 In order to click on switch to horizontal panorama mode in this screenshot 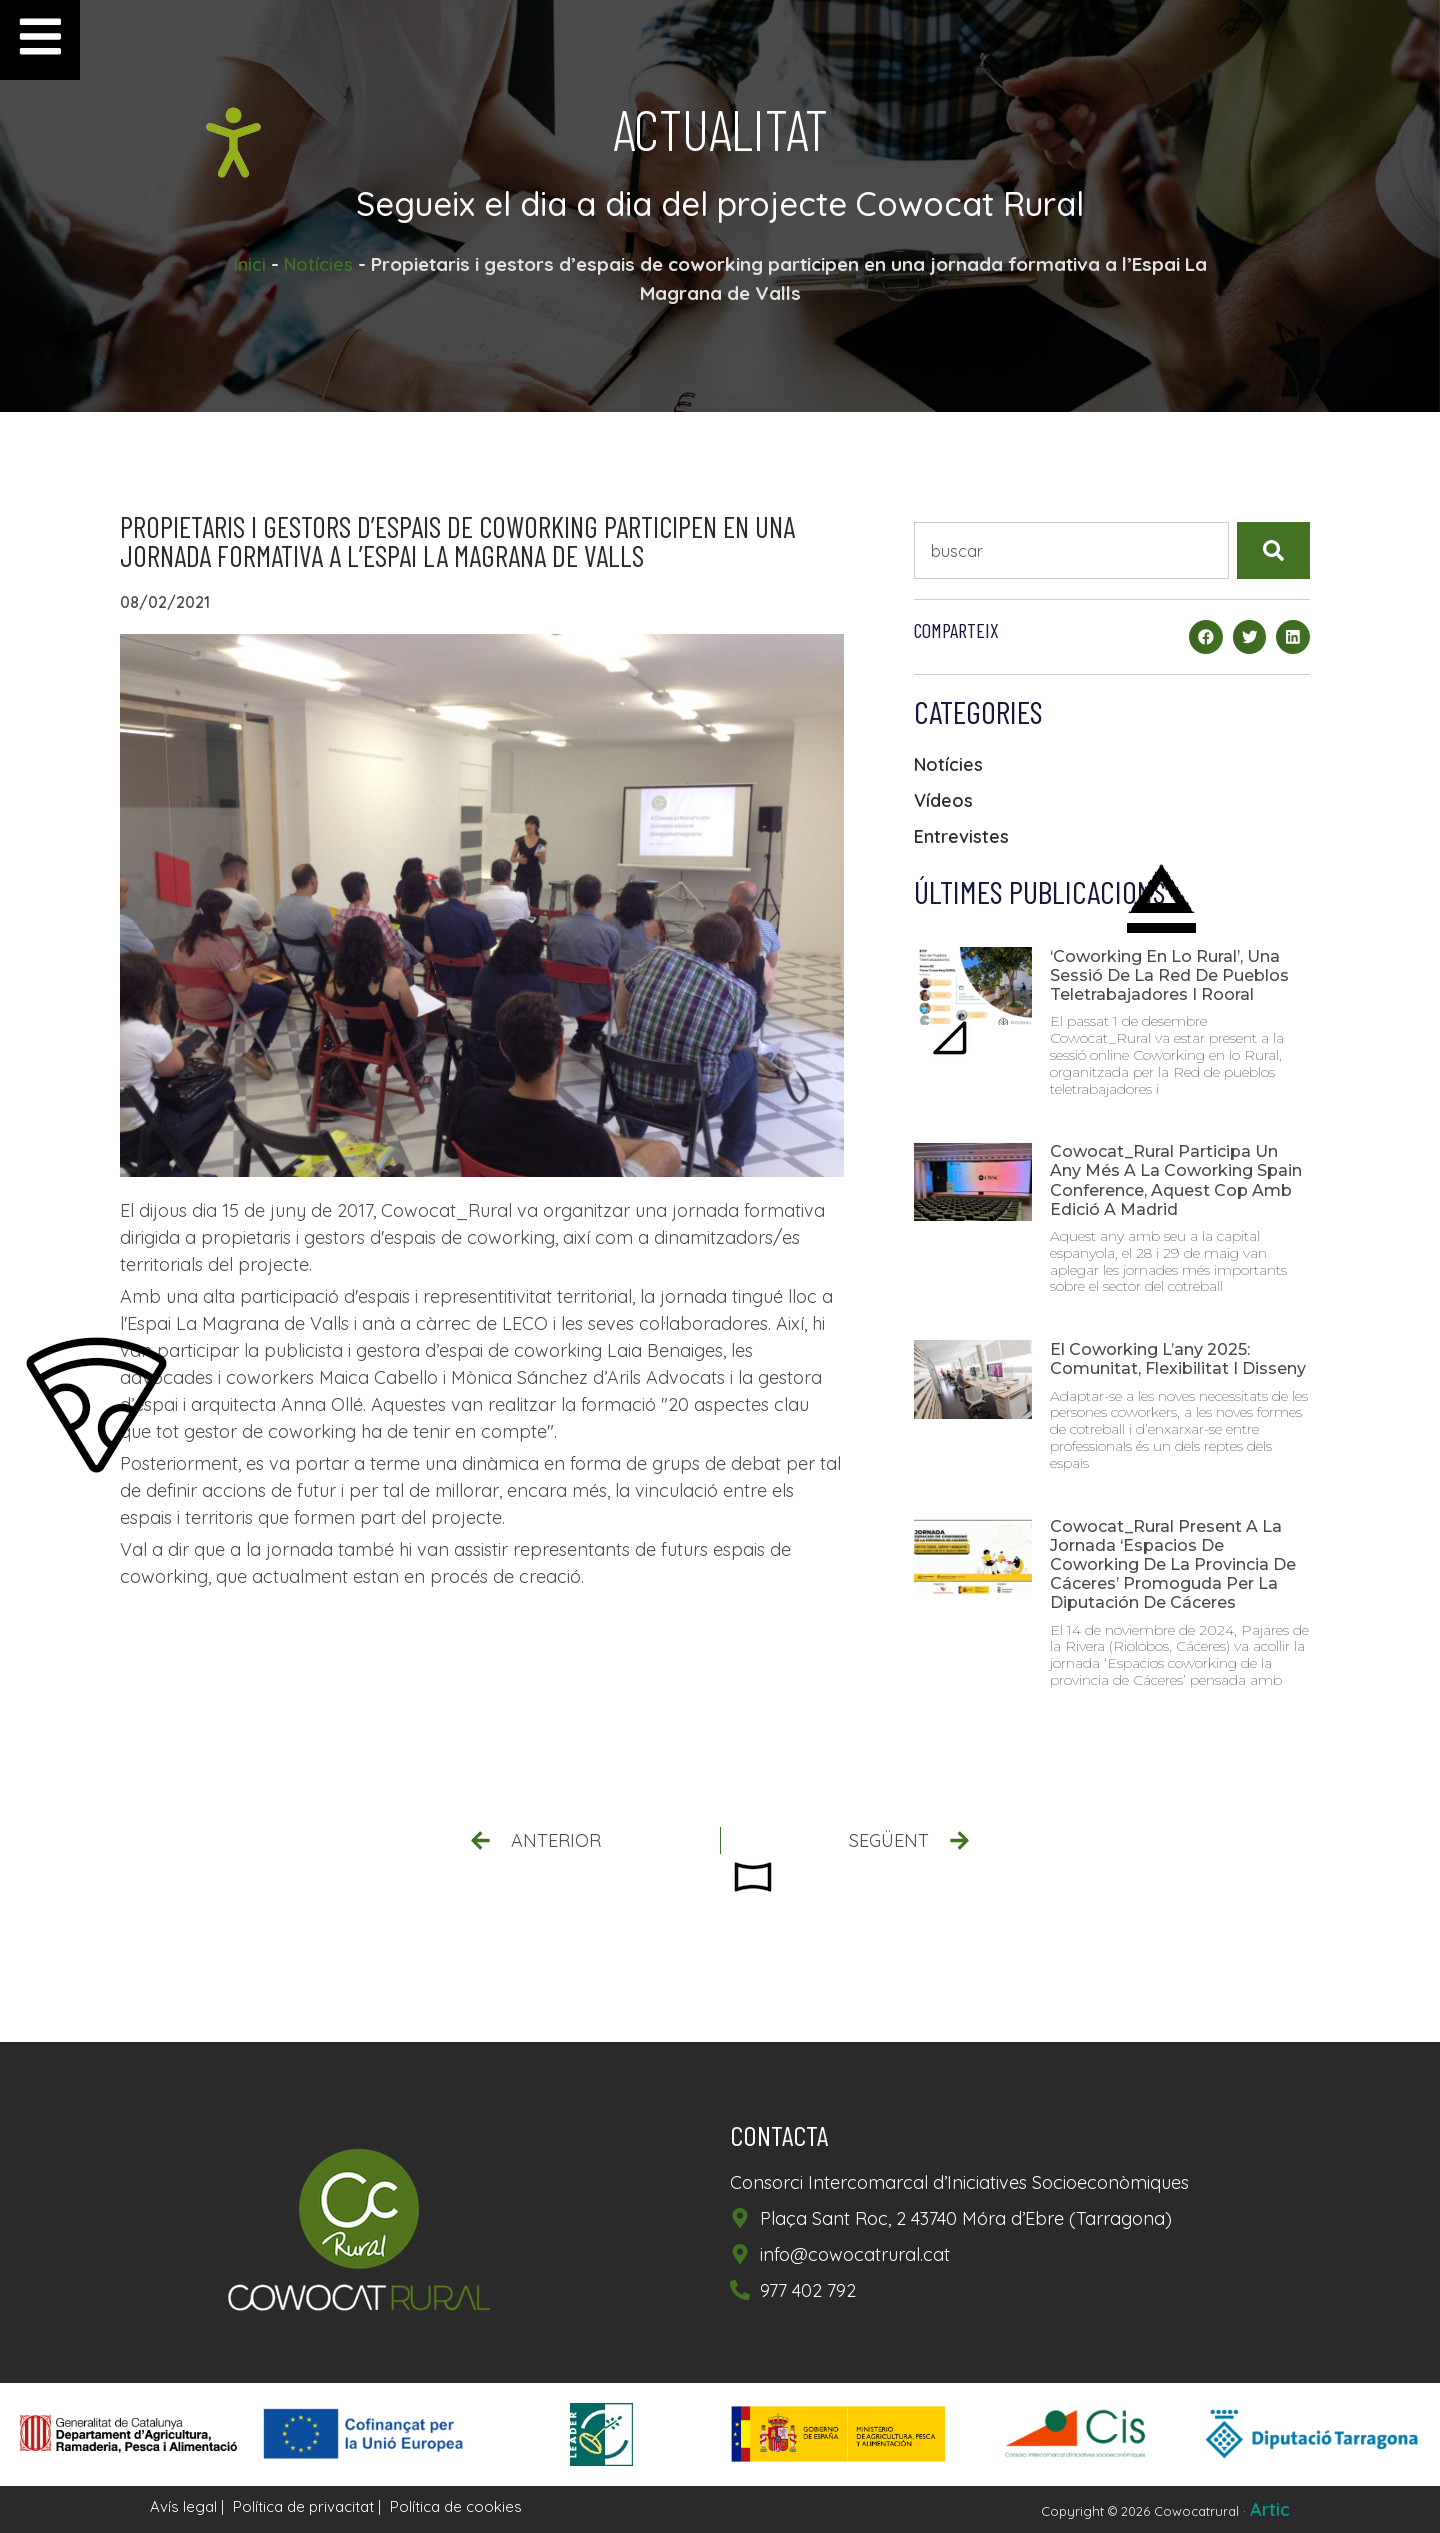, I will do `click(753, 1877)`.